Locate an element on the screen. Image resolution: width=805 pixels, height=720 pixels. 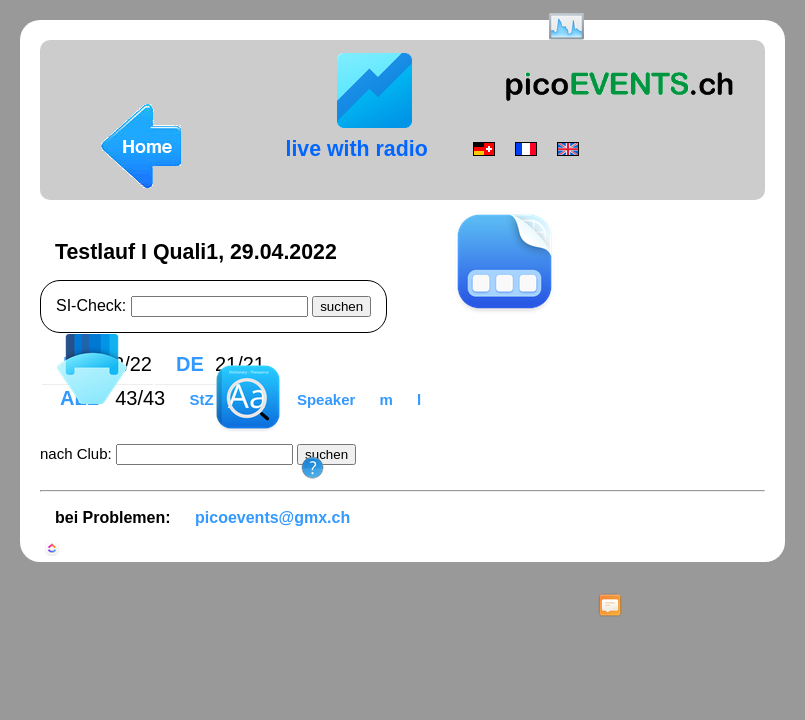
open desktop app or file manager is located at coordinates (504, 261).